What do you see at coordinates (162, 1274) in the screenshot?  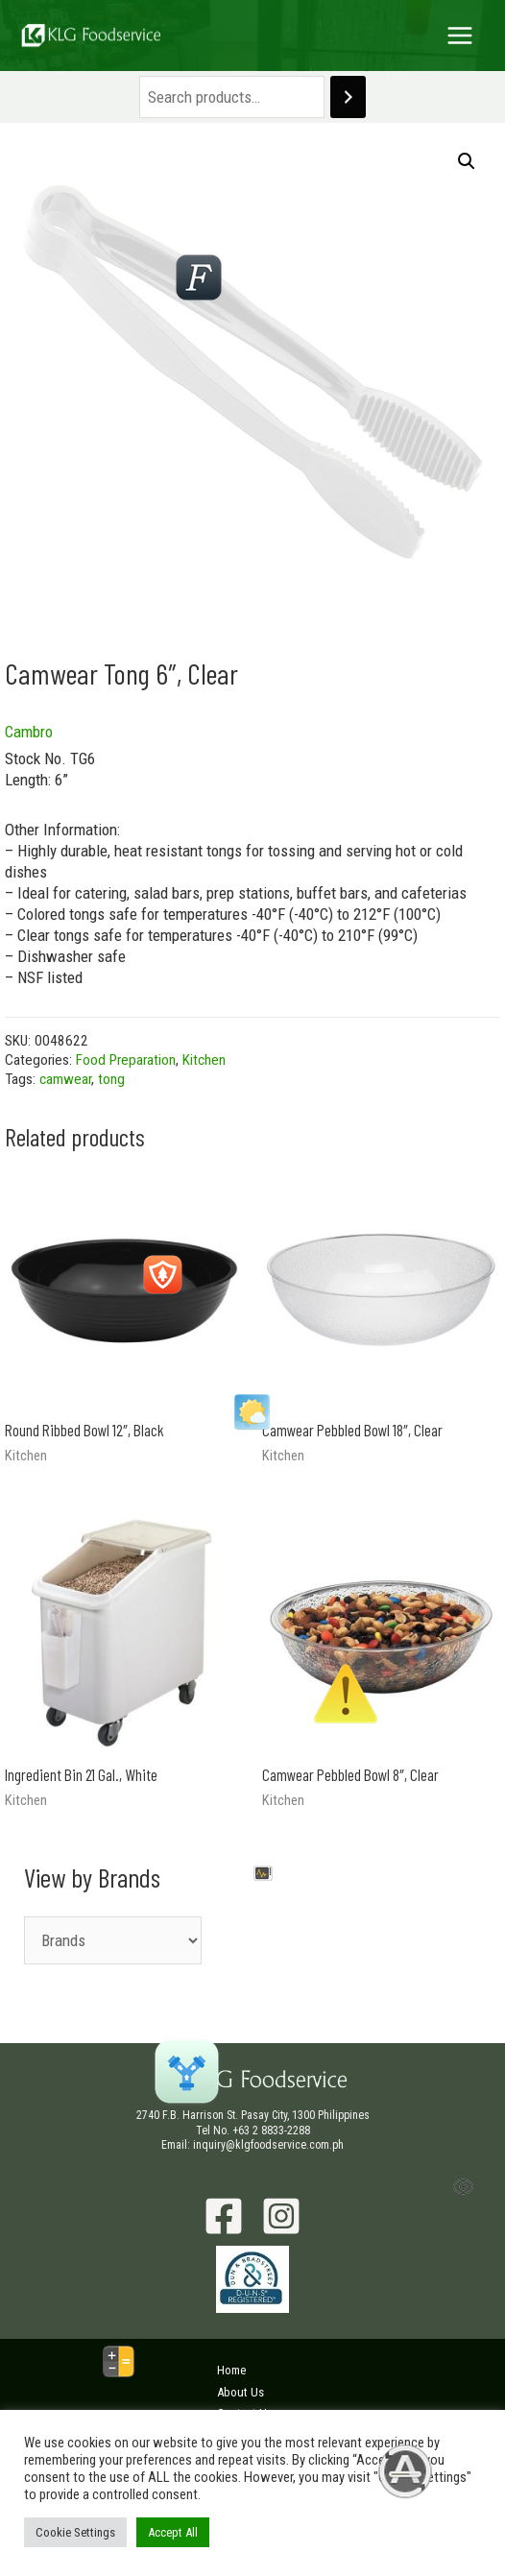 I see `open firewatch app` at bounding box center [162, 1274].